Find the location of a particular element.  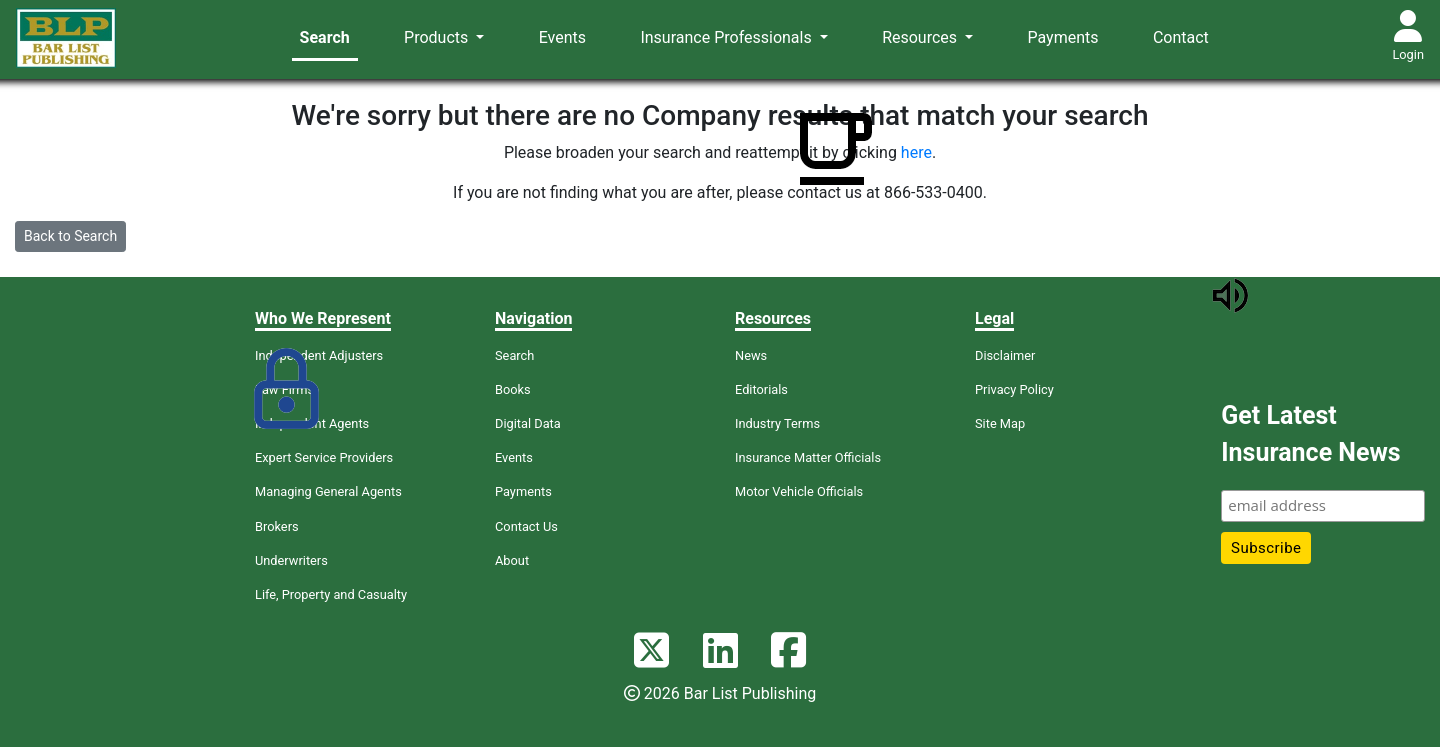

access café or coffee shop locations is located at coordinates (832, 149).